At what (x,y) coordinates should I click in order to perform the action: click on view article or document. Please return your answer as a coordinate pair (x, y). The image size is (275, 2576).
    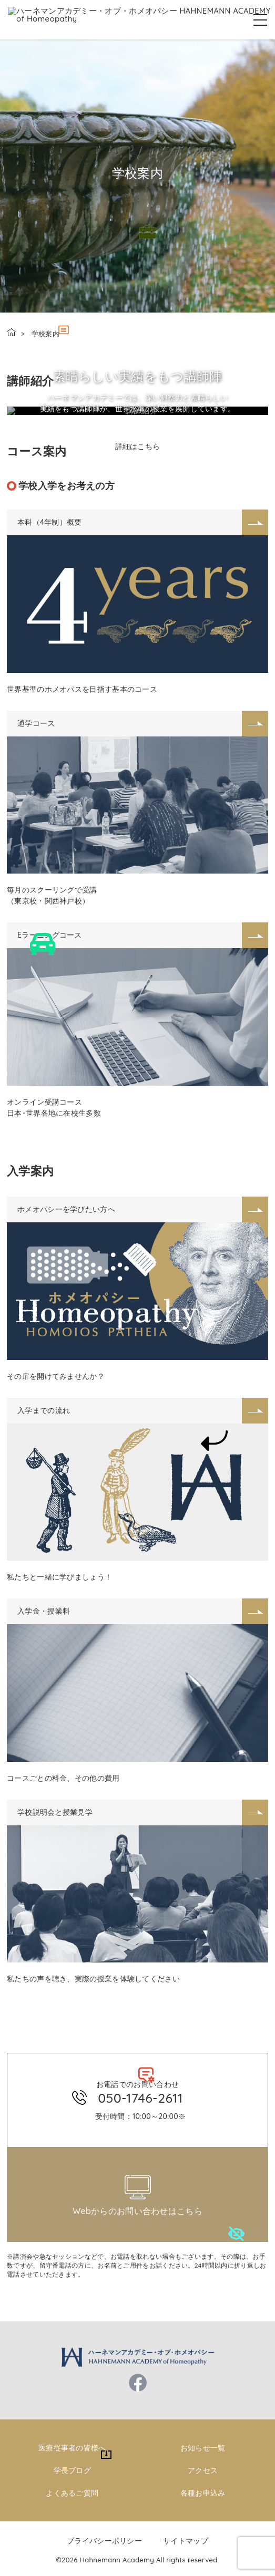
    Looking at the image, I should click on (64, 330).